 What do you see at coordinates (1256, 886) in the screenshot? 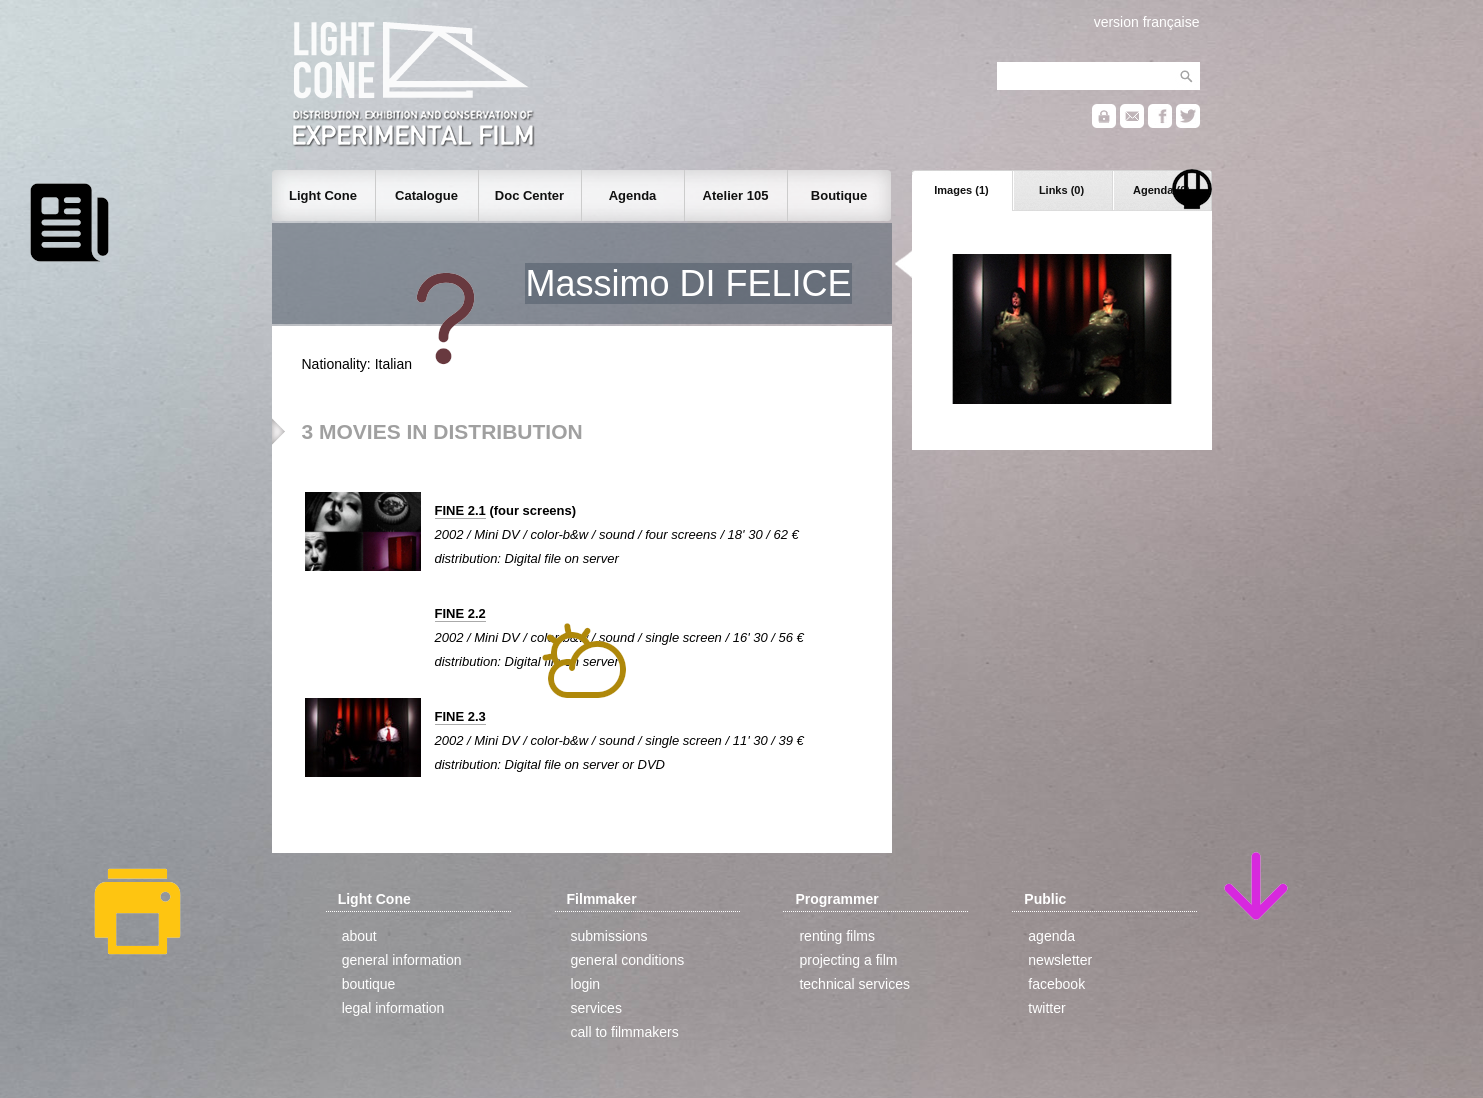
I see `scroll down or view more content` at bounding box center [1256, 886].